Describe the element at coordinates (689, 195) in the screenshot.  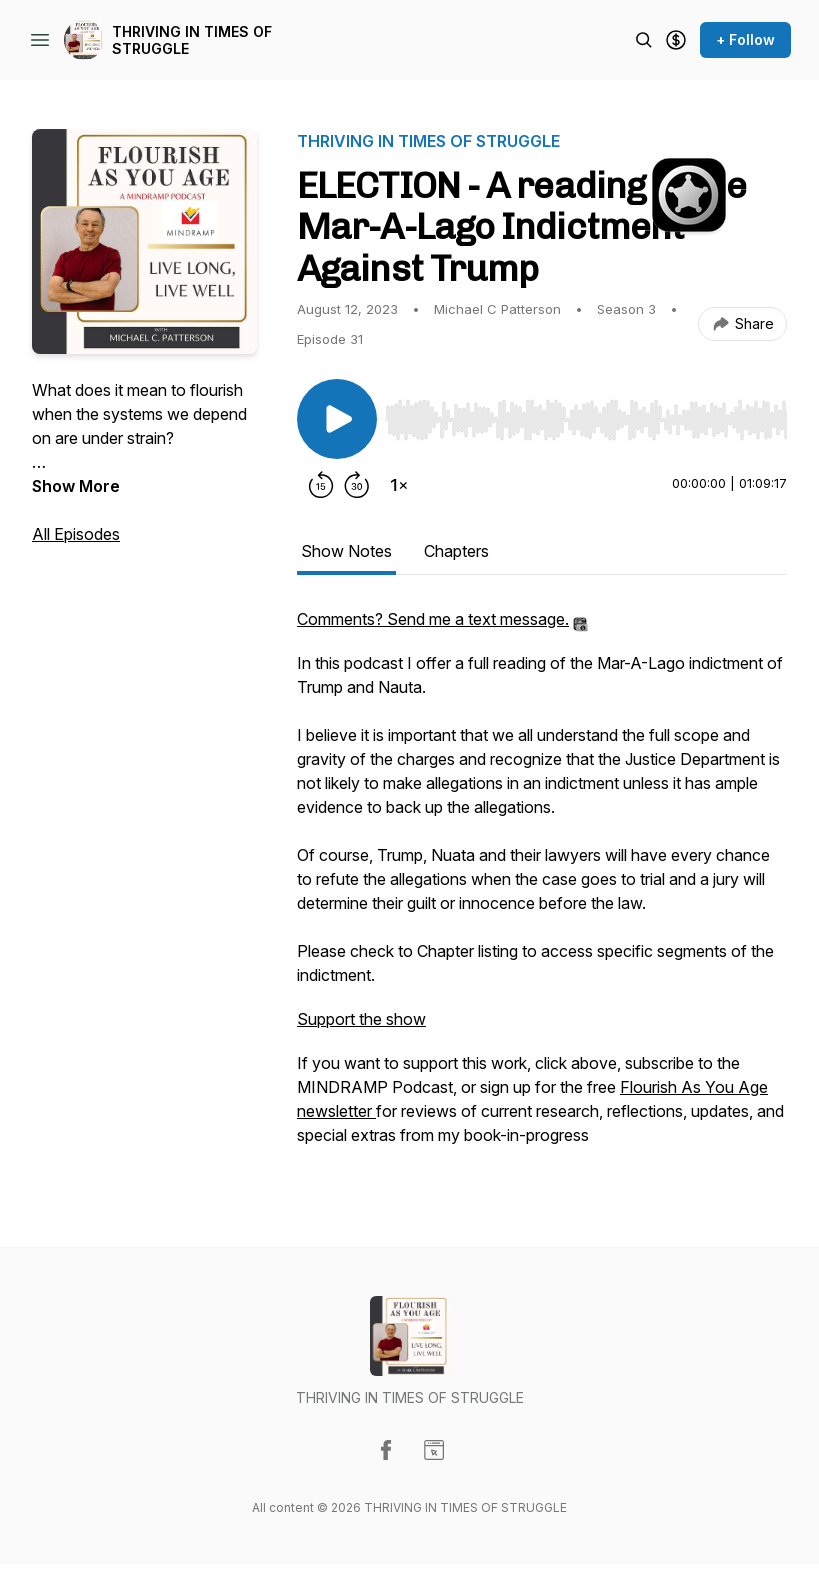
I see `launch rimworld` at that location.